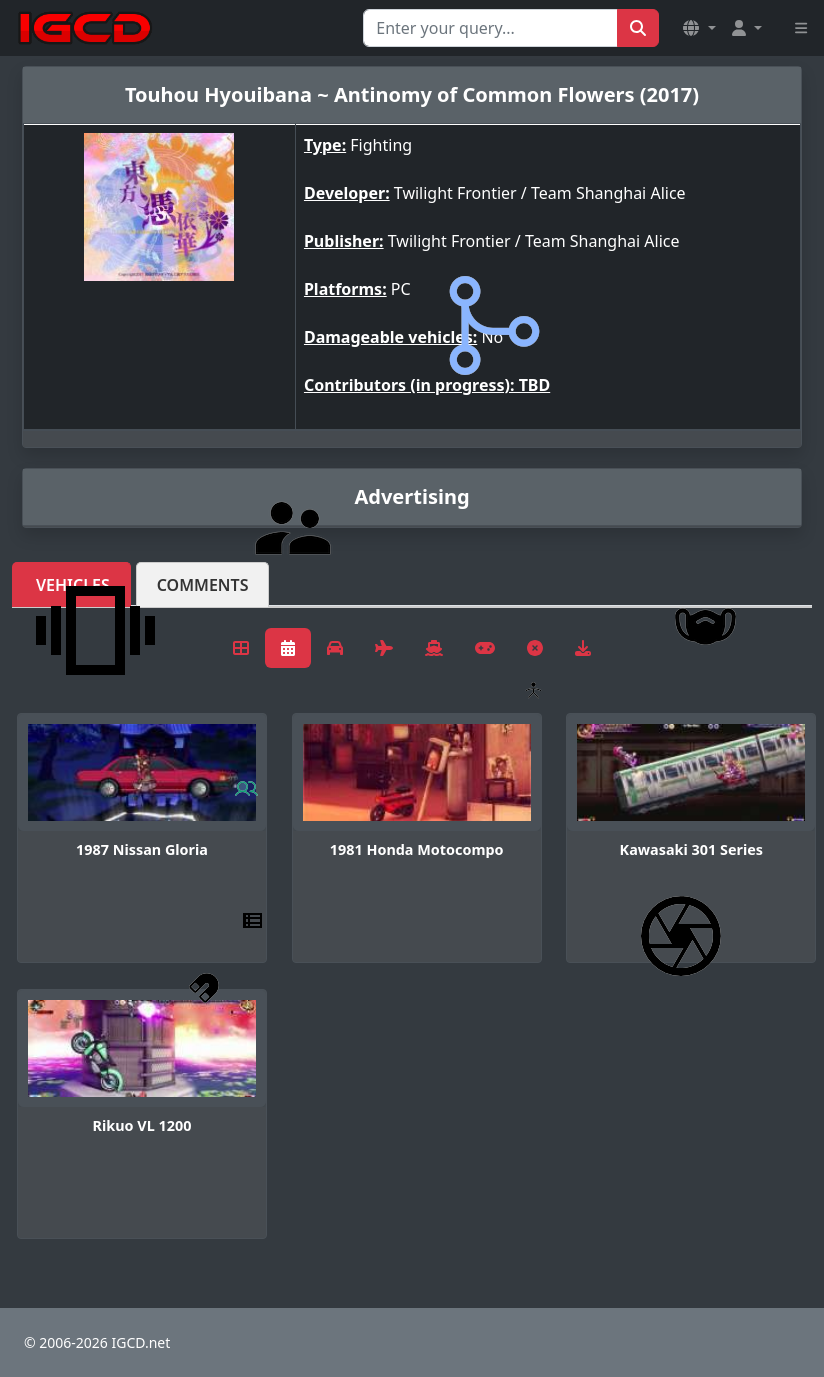 The height and width of the screenshot is (1377, 824). Describe the element at coordinates (253, 920) in the screenshot. I see `switch to list view` at that location.